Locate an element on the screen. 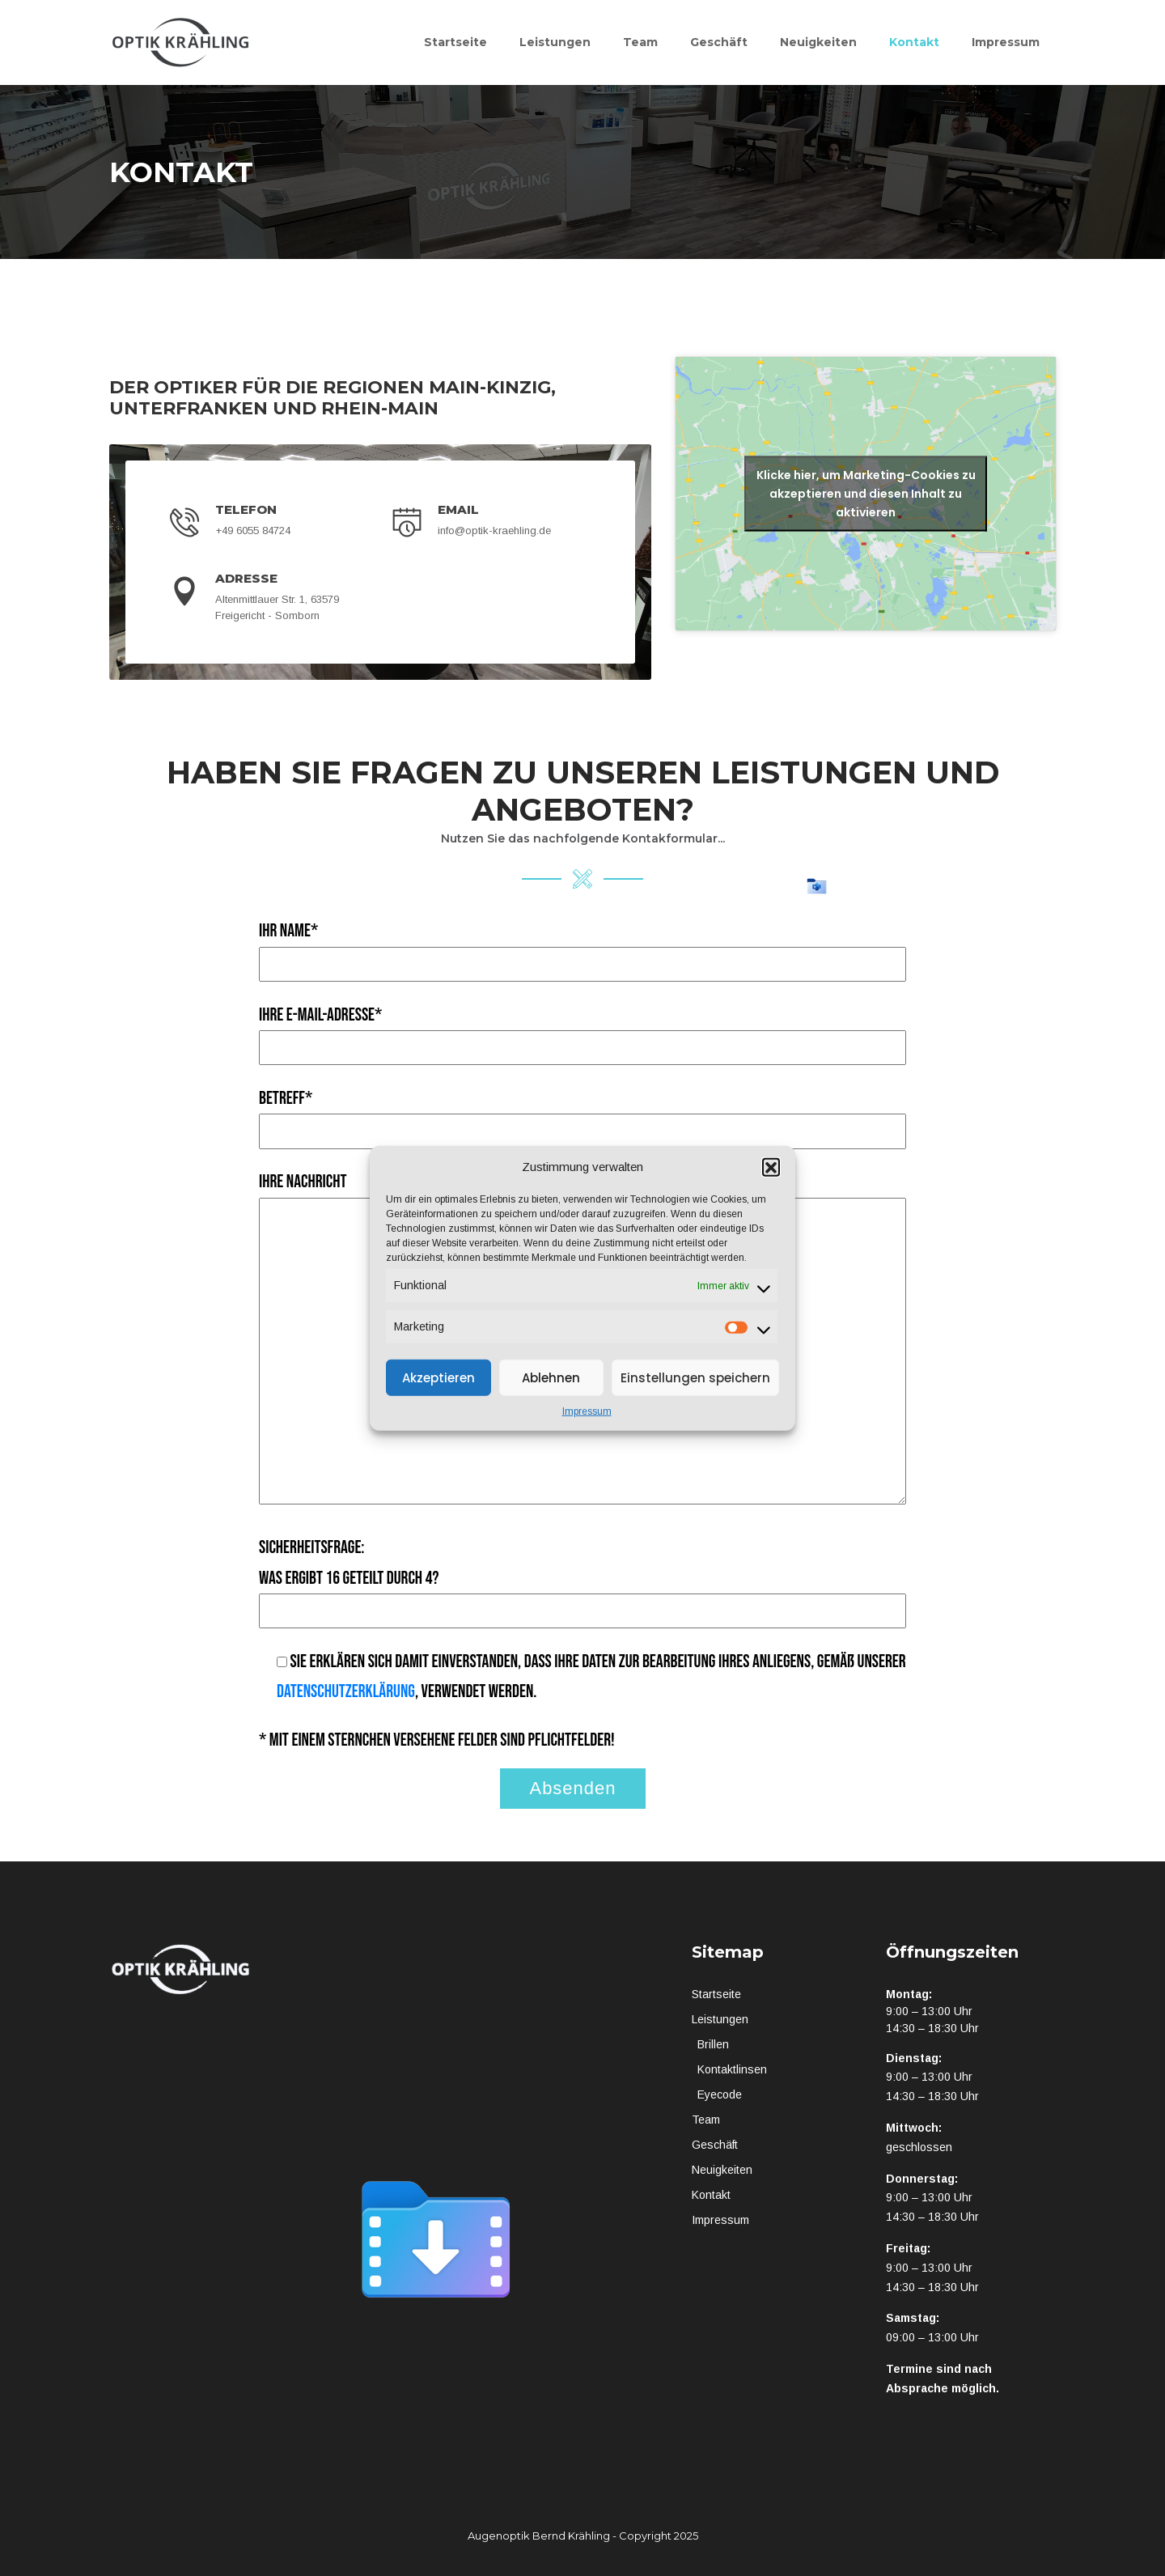 Image resolution: width=1165 pixels, height=2576 pixels. open folder containing microsoft visio files is located at coordinates (816, 886).